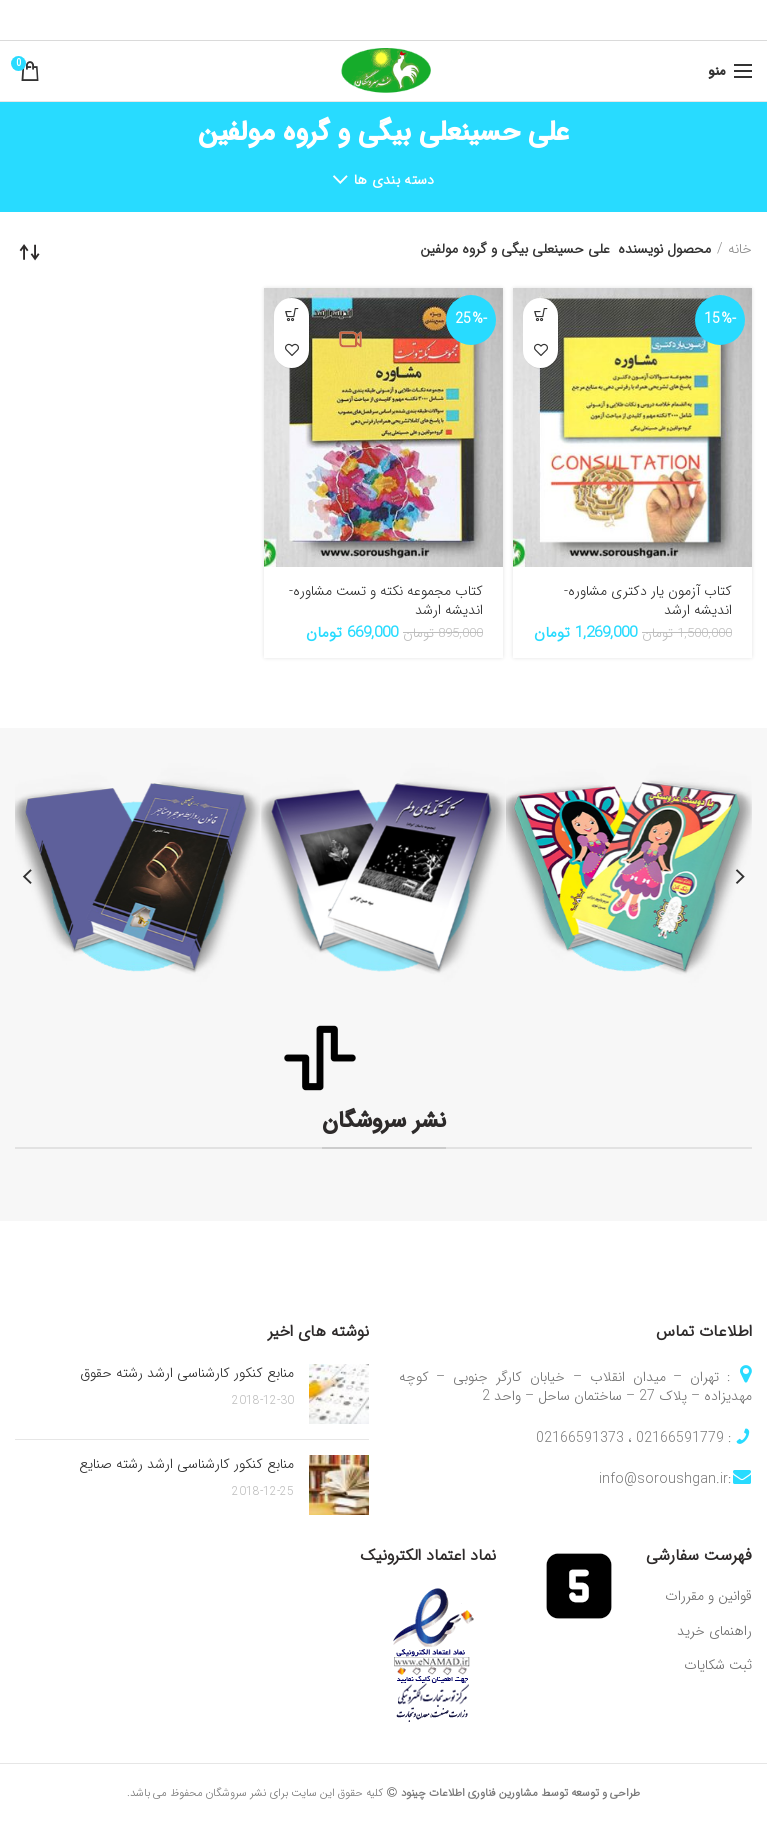 The image size is (767, 1836). I want to click on start or join a Zoom meeting, so click(350, 339).